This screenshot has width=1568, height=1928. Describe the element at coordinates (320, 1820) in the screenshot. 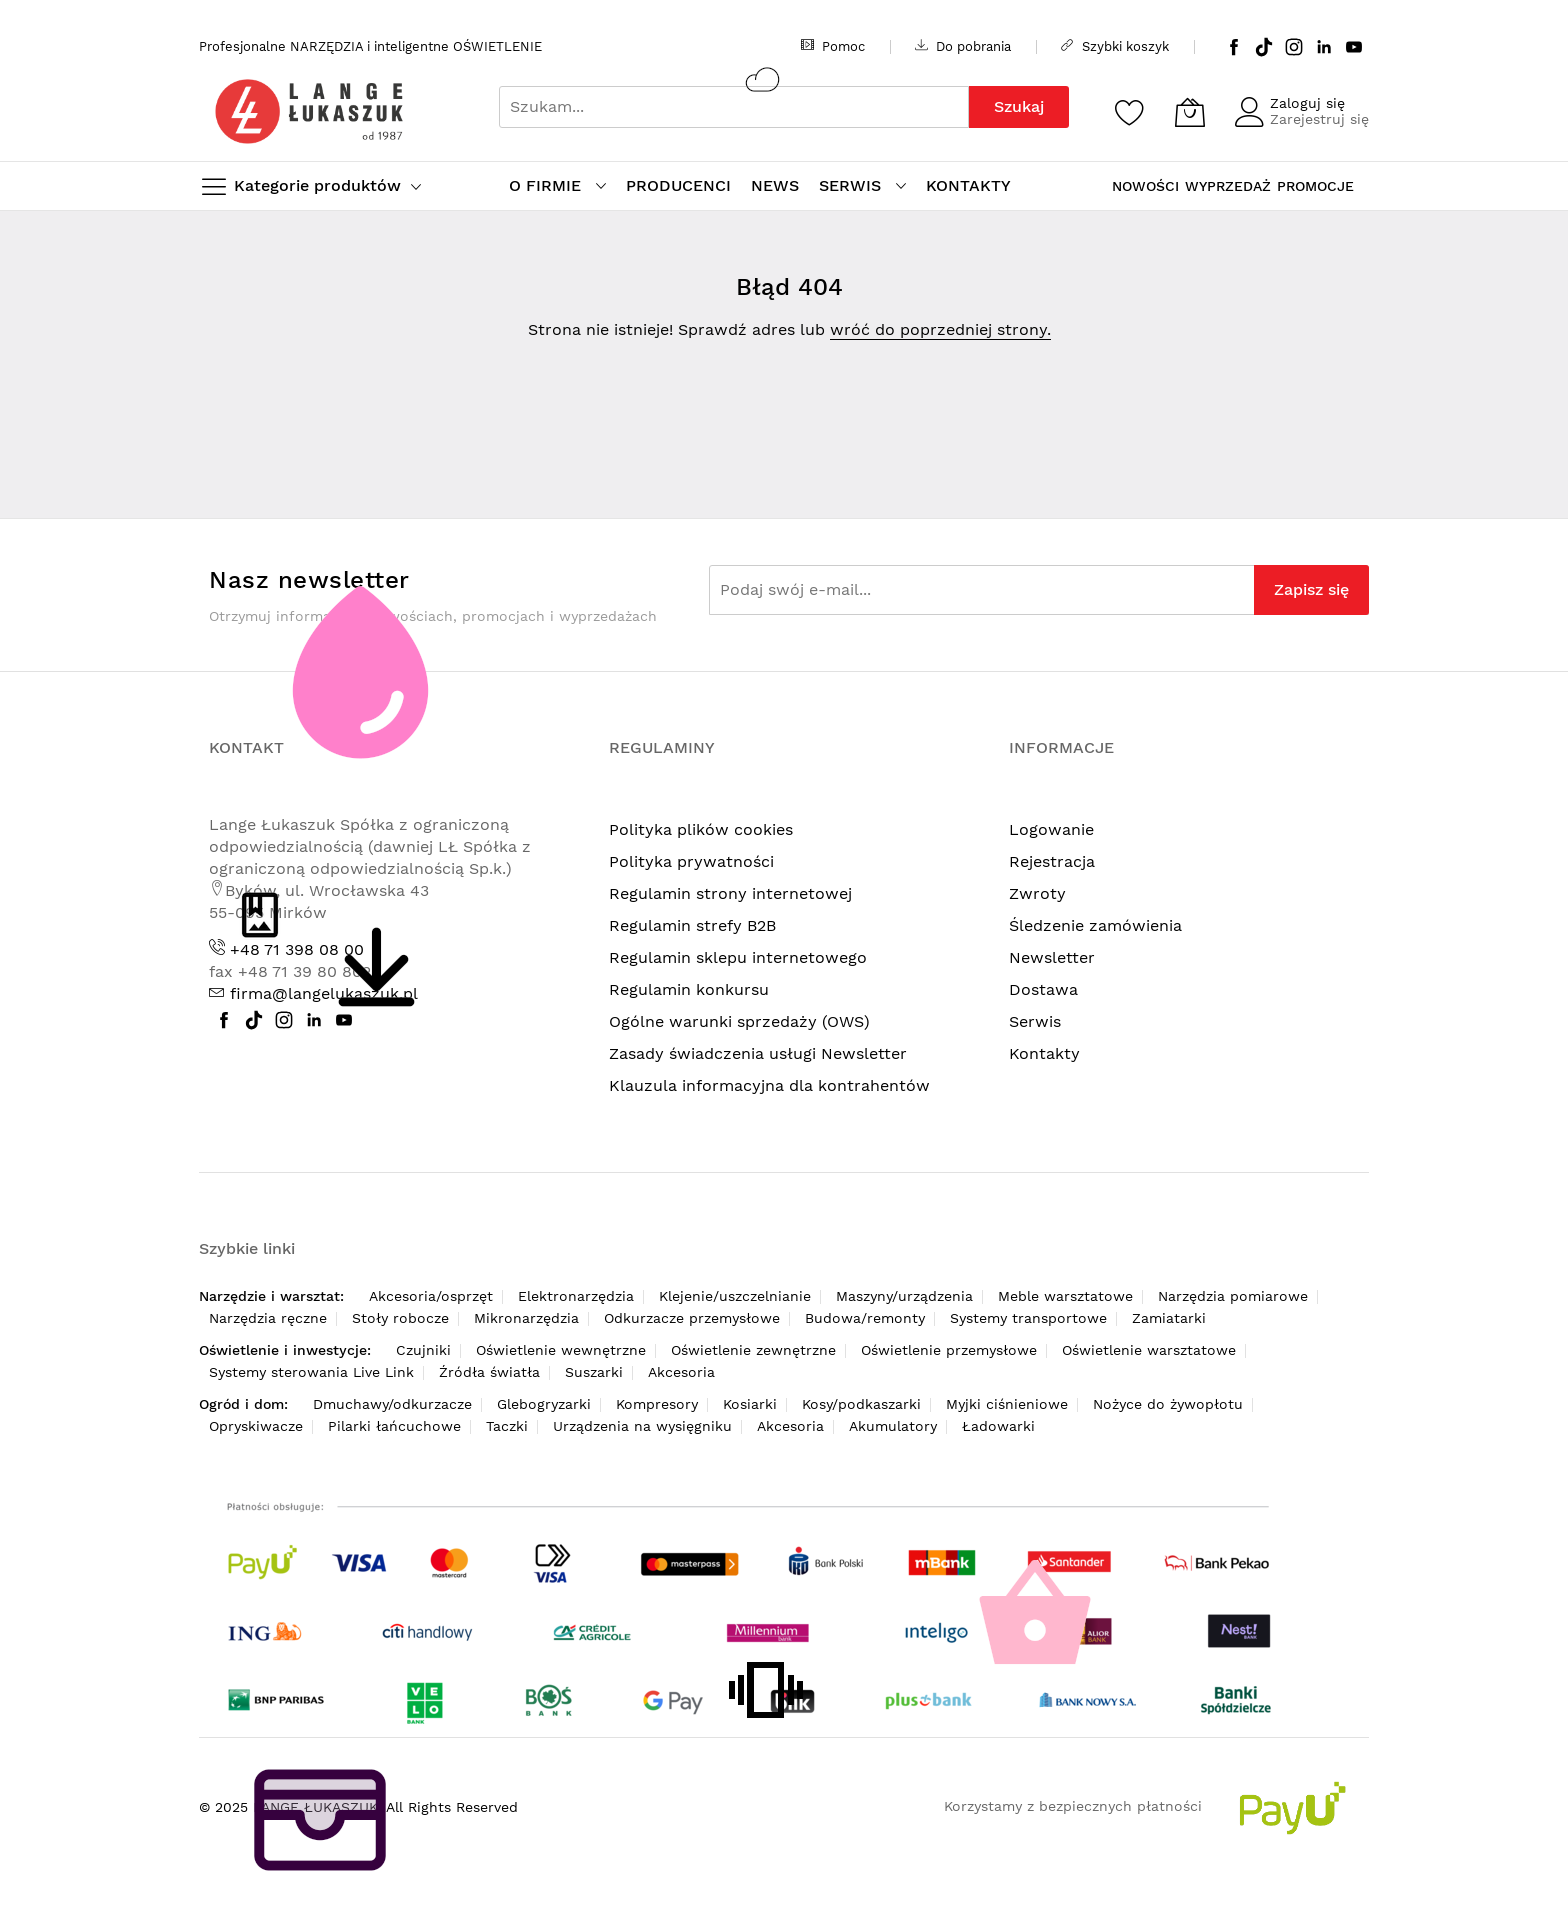

I see `access your wallet or saved payment methods` at that location.